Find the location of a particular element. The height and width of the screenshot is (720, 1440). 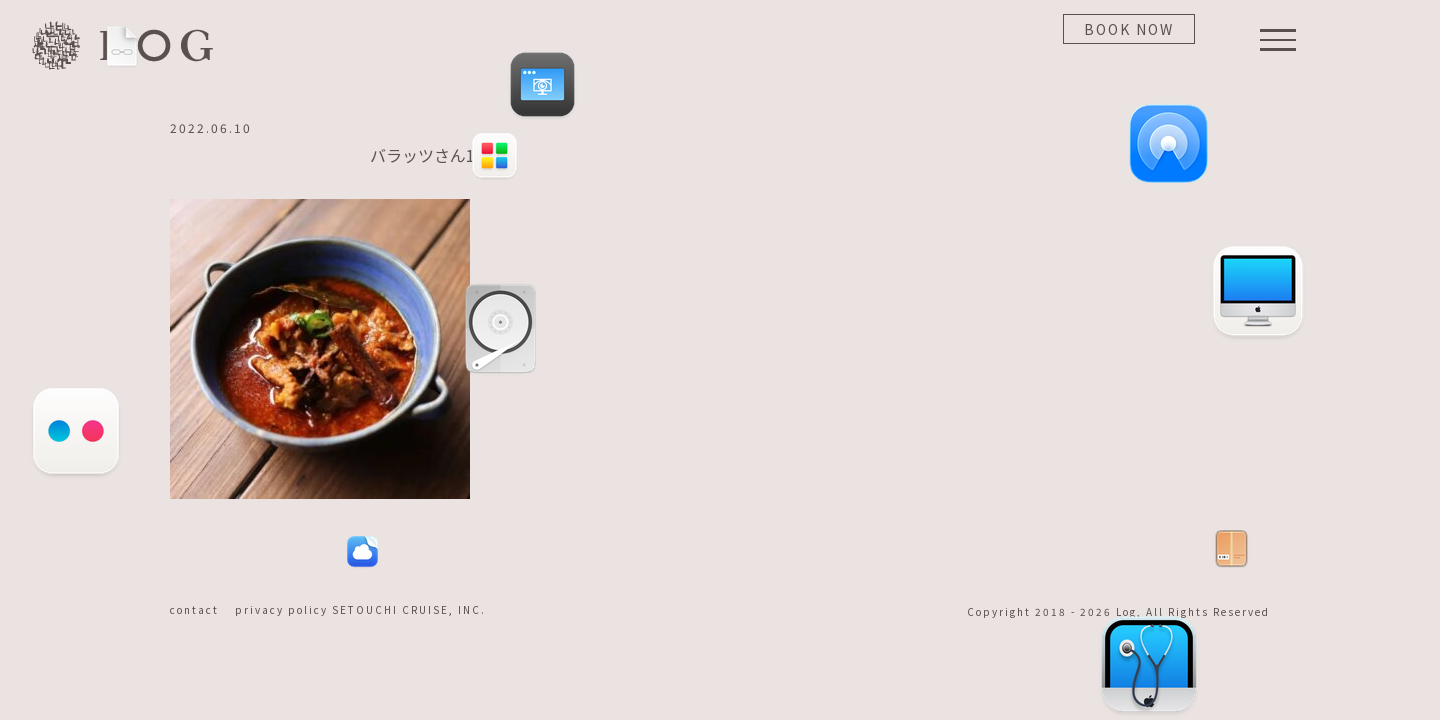

open system cleaner utility is located at coordinates (1149, 664).